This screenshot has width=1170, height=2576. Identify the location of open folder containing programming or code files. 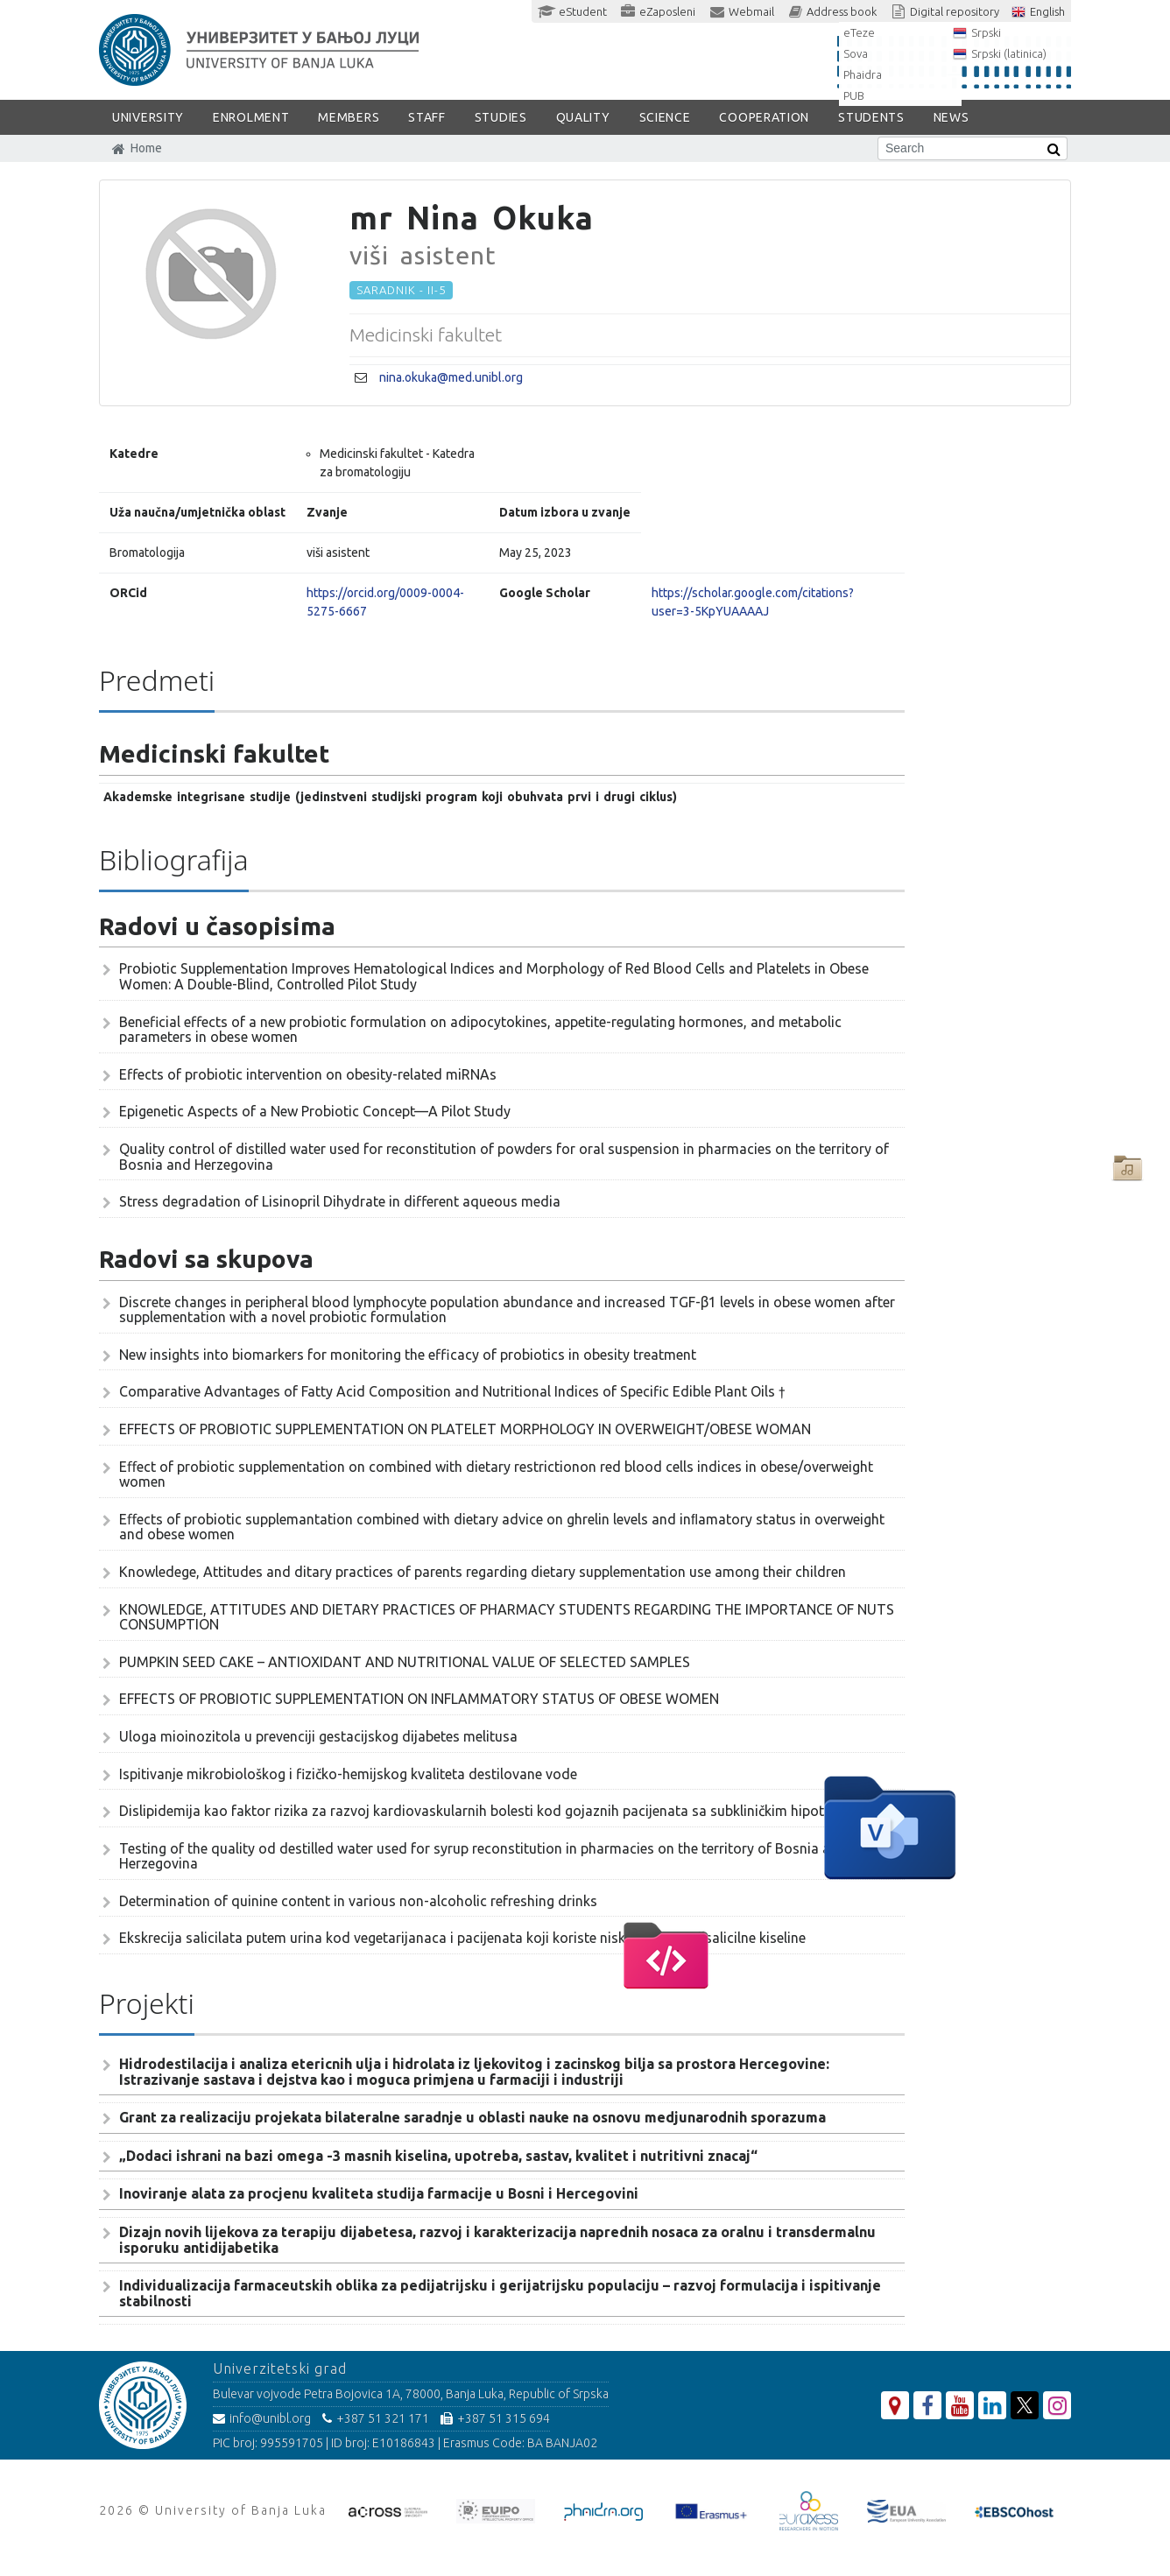
(666, 1958).